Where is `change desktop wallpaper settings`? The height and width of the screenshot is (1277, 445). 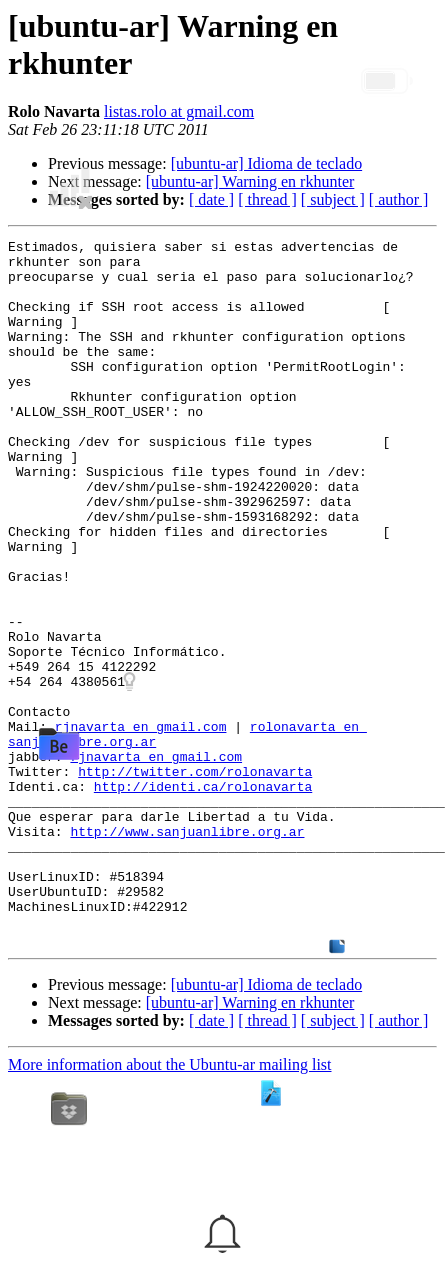
change desktop wallpaper settings is located at coordinates (337, 946).